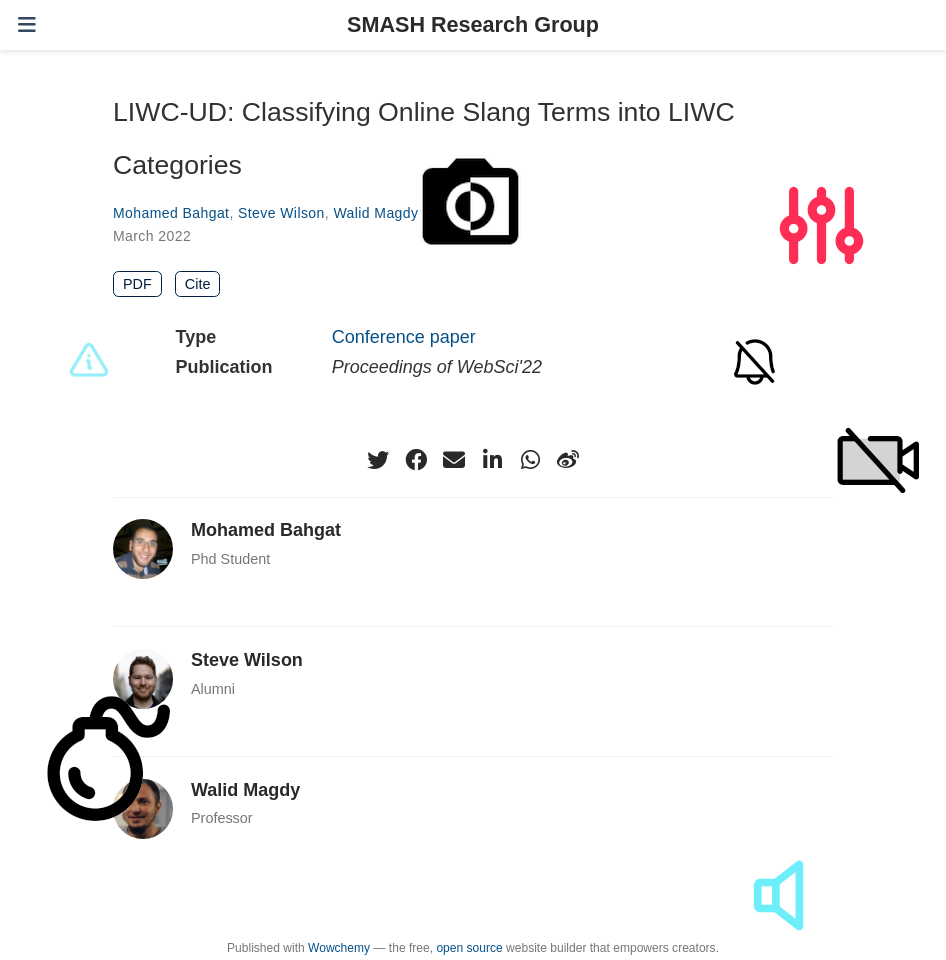  What do you see at coordinates (875, 460) in the screenshot?
I see `turn off camera or disable video` at bounding box center [875, 460].